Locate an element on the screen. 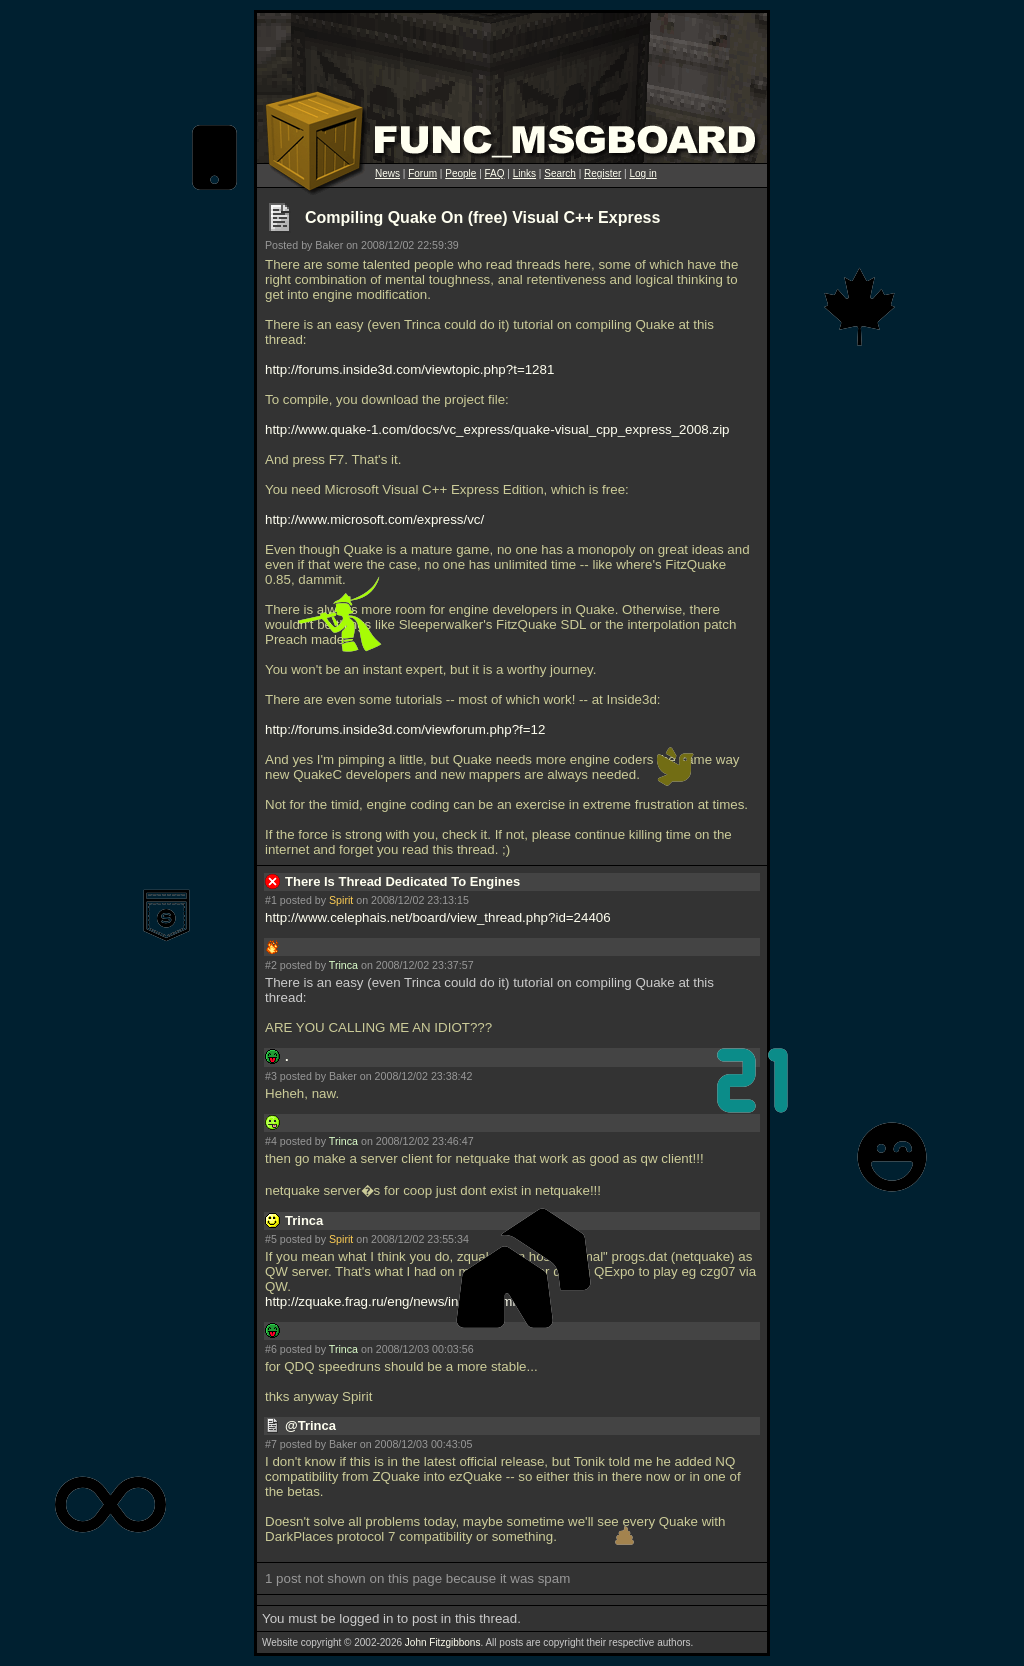  pied piper logo is located at coordinates (340, 614).